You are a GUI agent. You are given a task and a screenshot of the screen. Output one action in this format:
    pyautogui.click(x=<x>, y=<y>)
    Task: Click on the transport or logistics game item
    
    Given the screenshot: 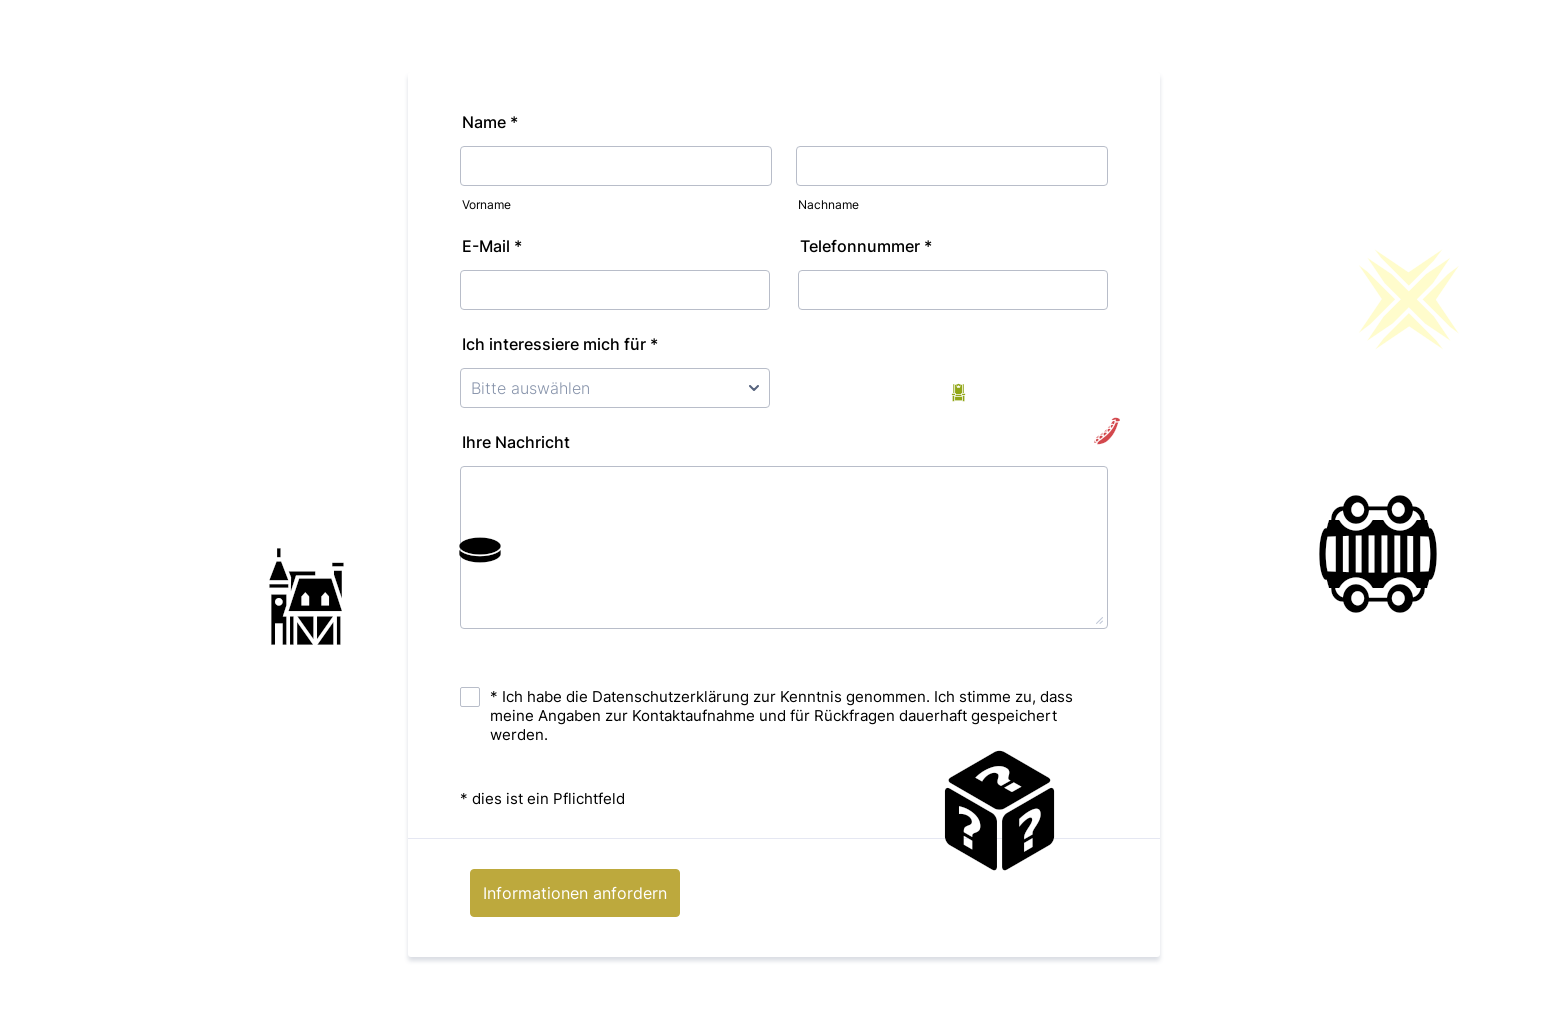 What is the action you would take?
    pyautogui.click(x=1378, y=554)
    